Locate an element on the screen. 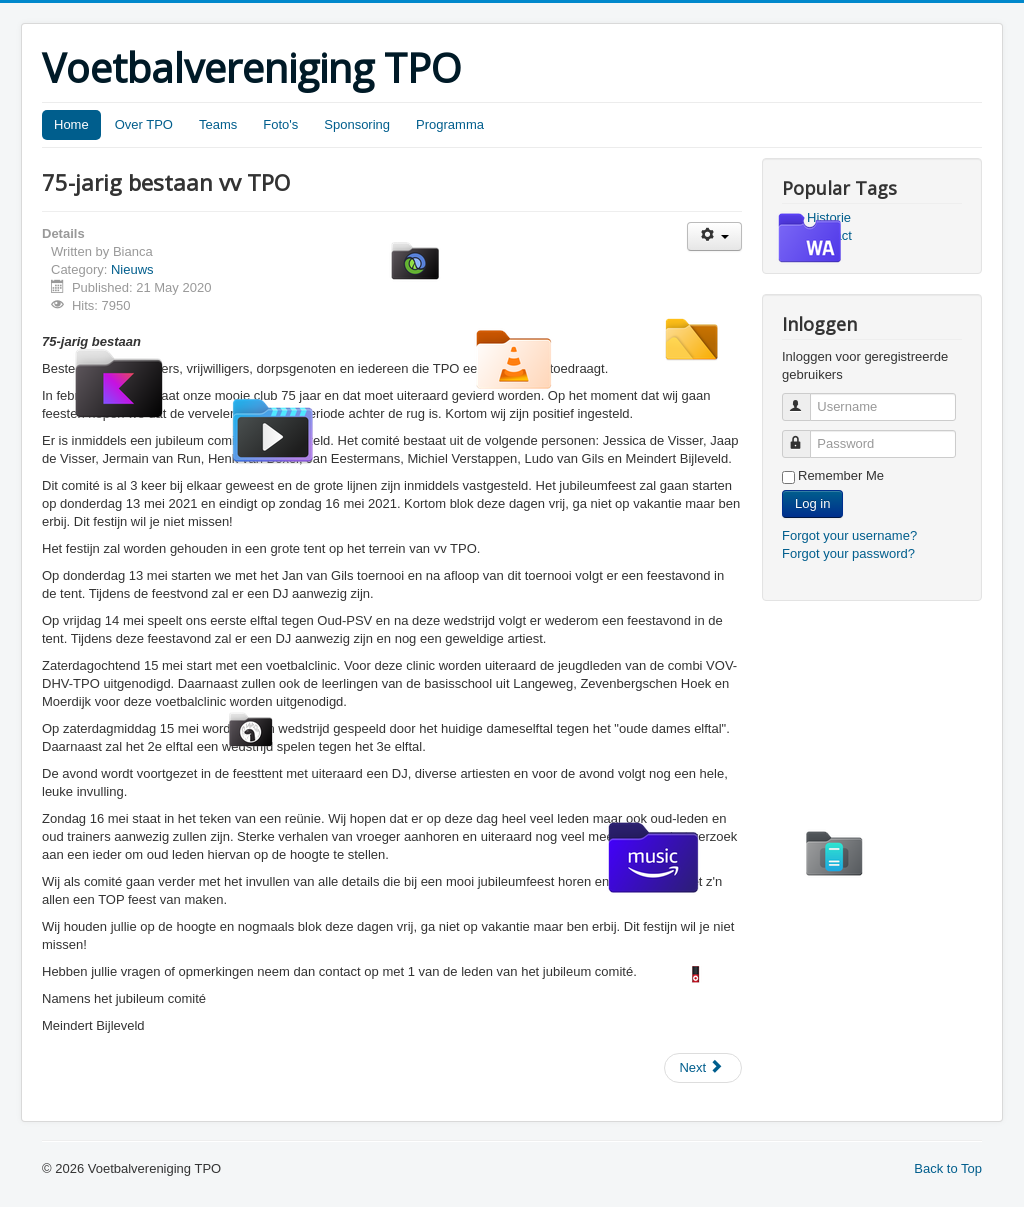 The width and height of the screenshot is (1024, 1207). folder containing deno runtime projects is located at coordinates (250, 730).